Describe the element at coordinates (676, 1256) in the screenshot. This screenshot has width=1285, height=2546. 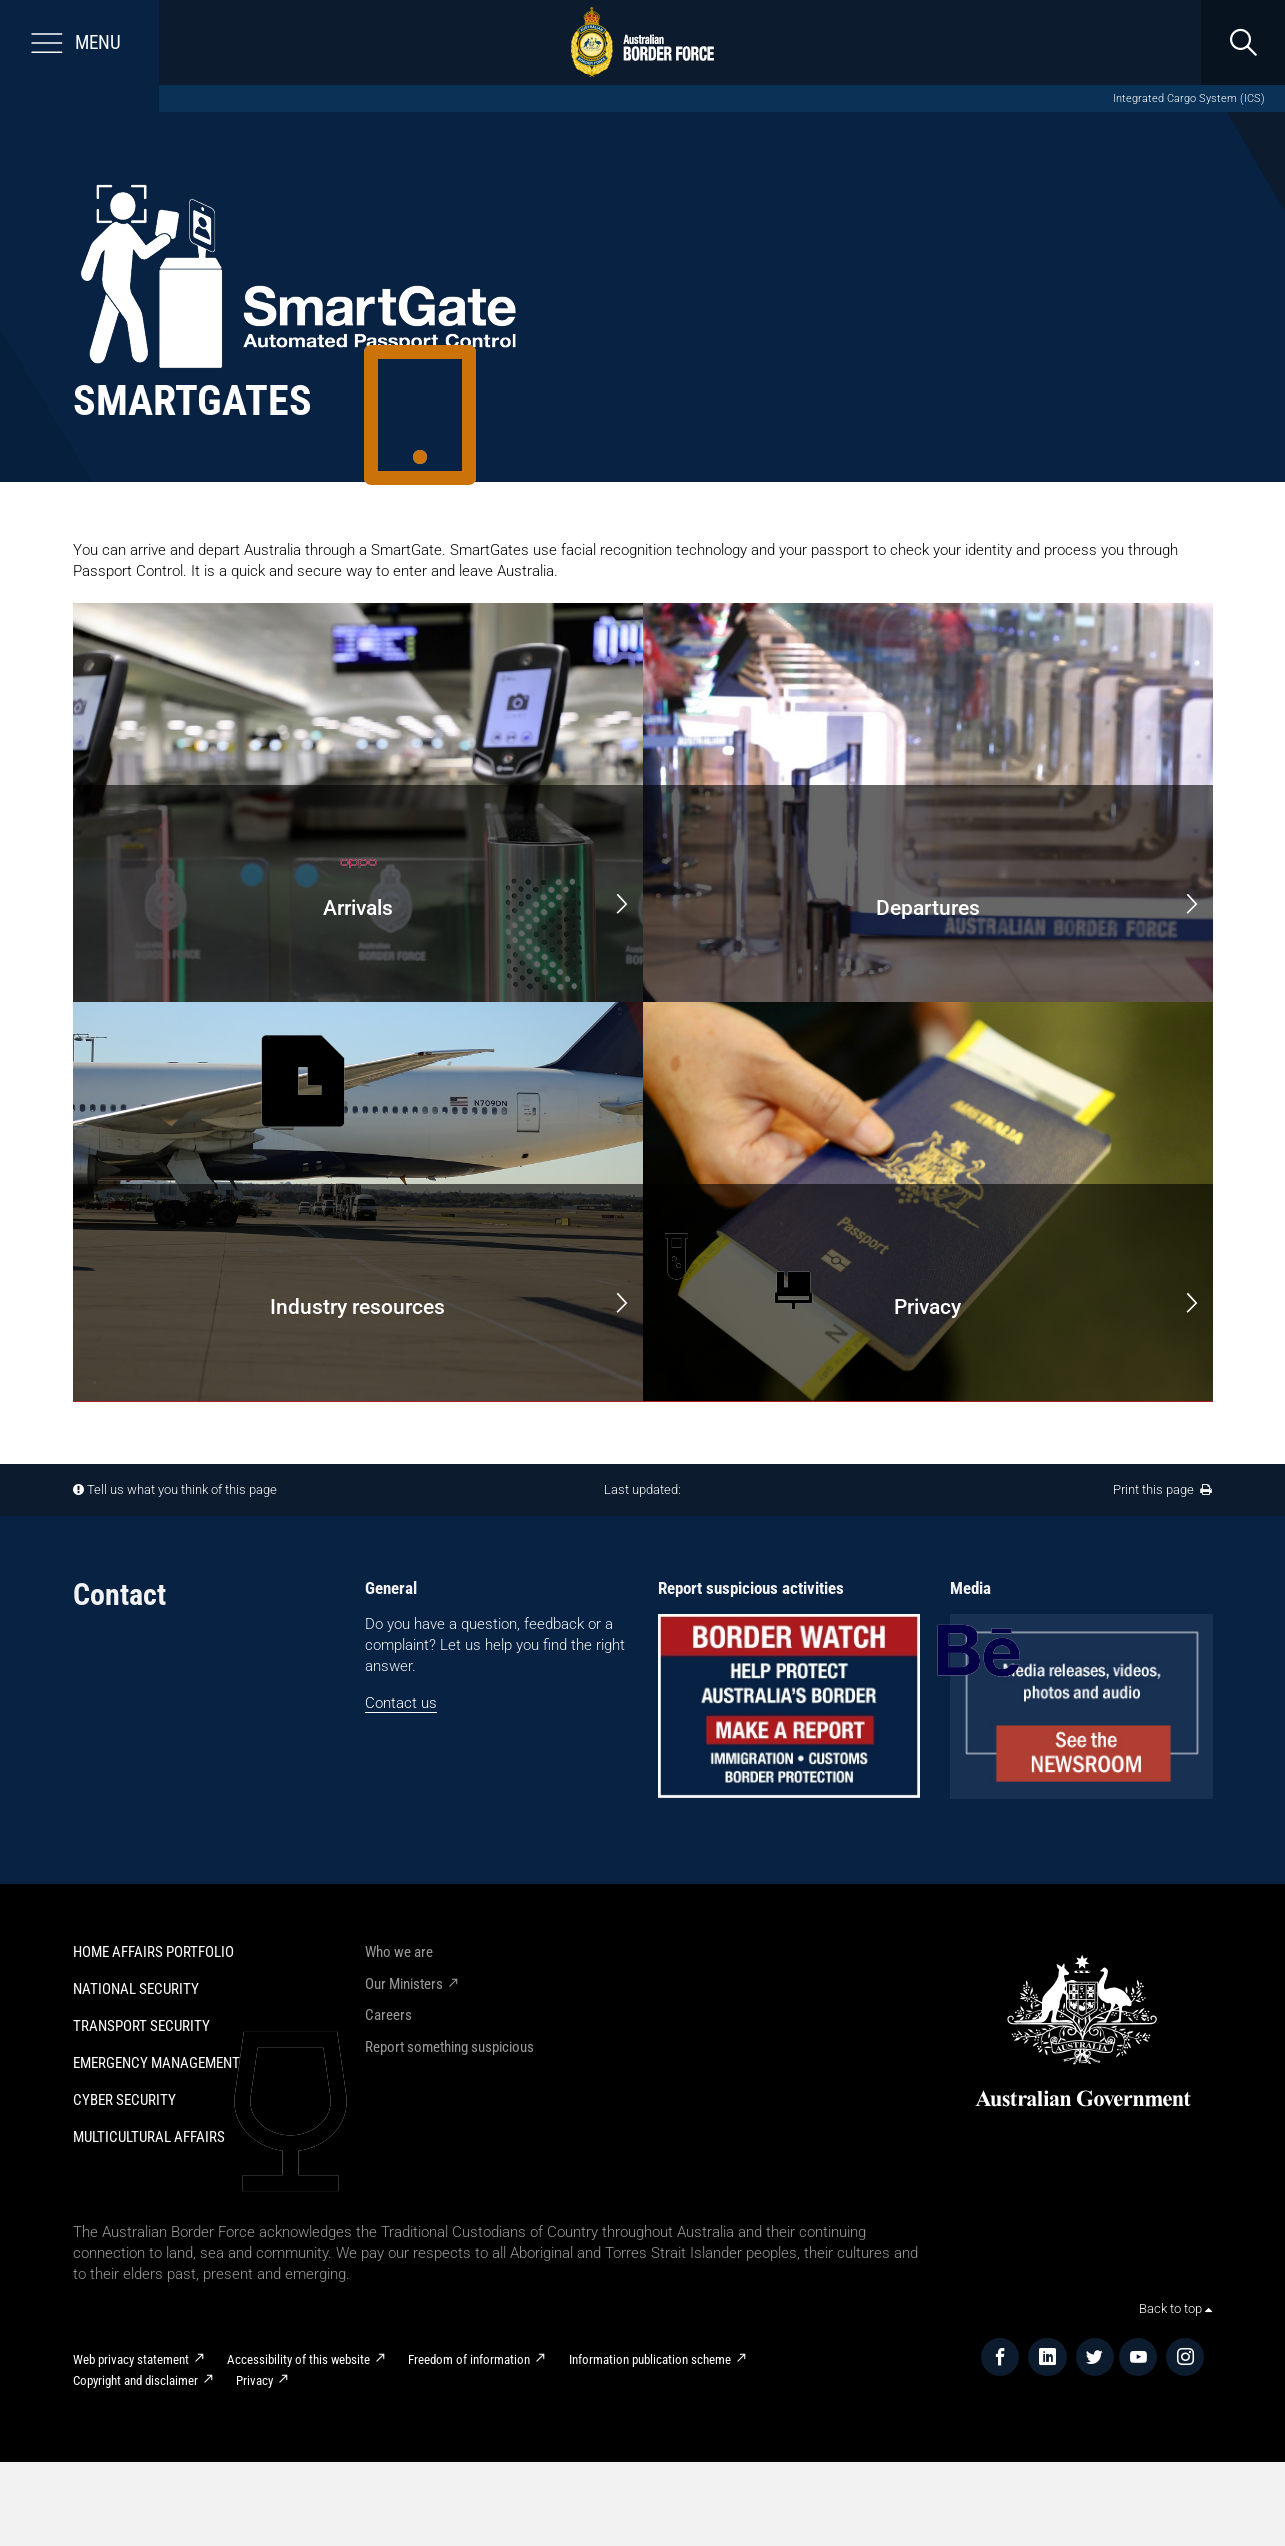
I see `access lab results or medical tests` at that location.